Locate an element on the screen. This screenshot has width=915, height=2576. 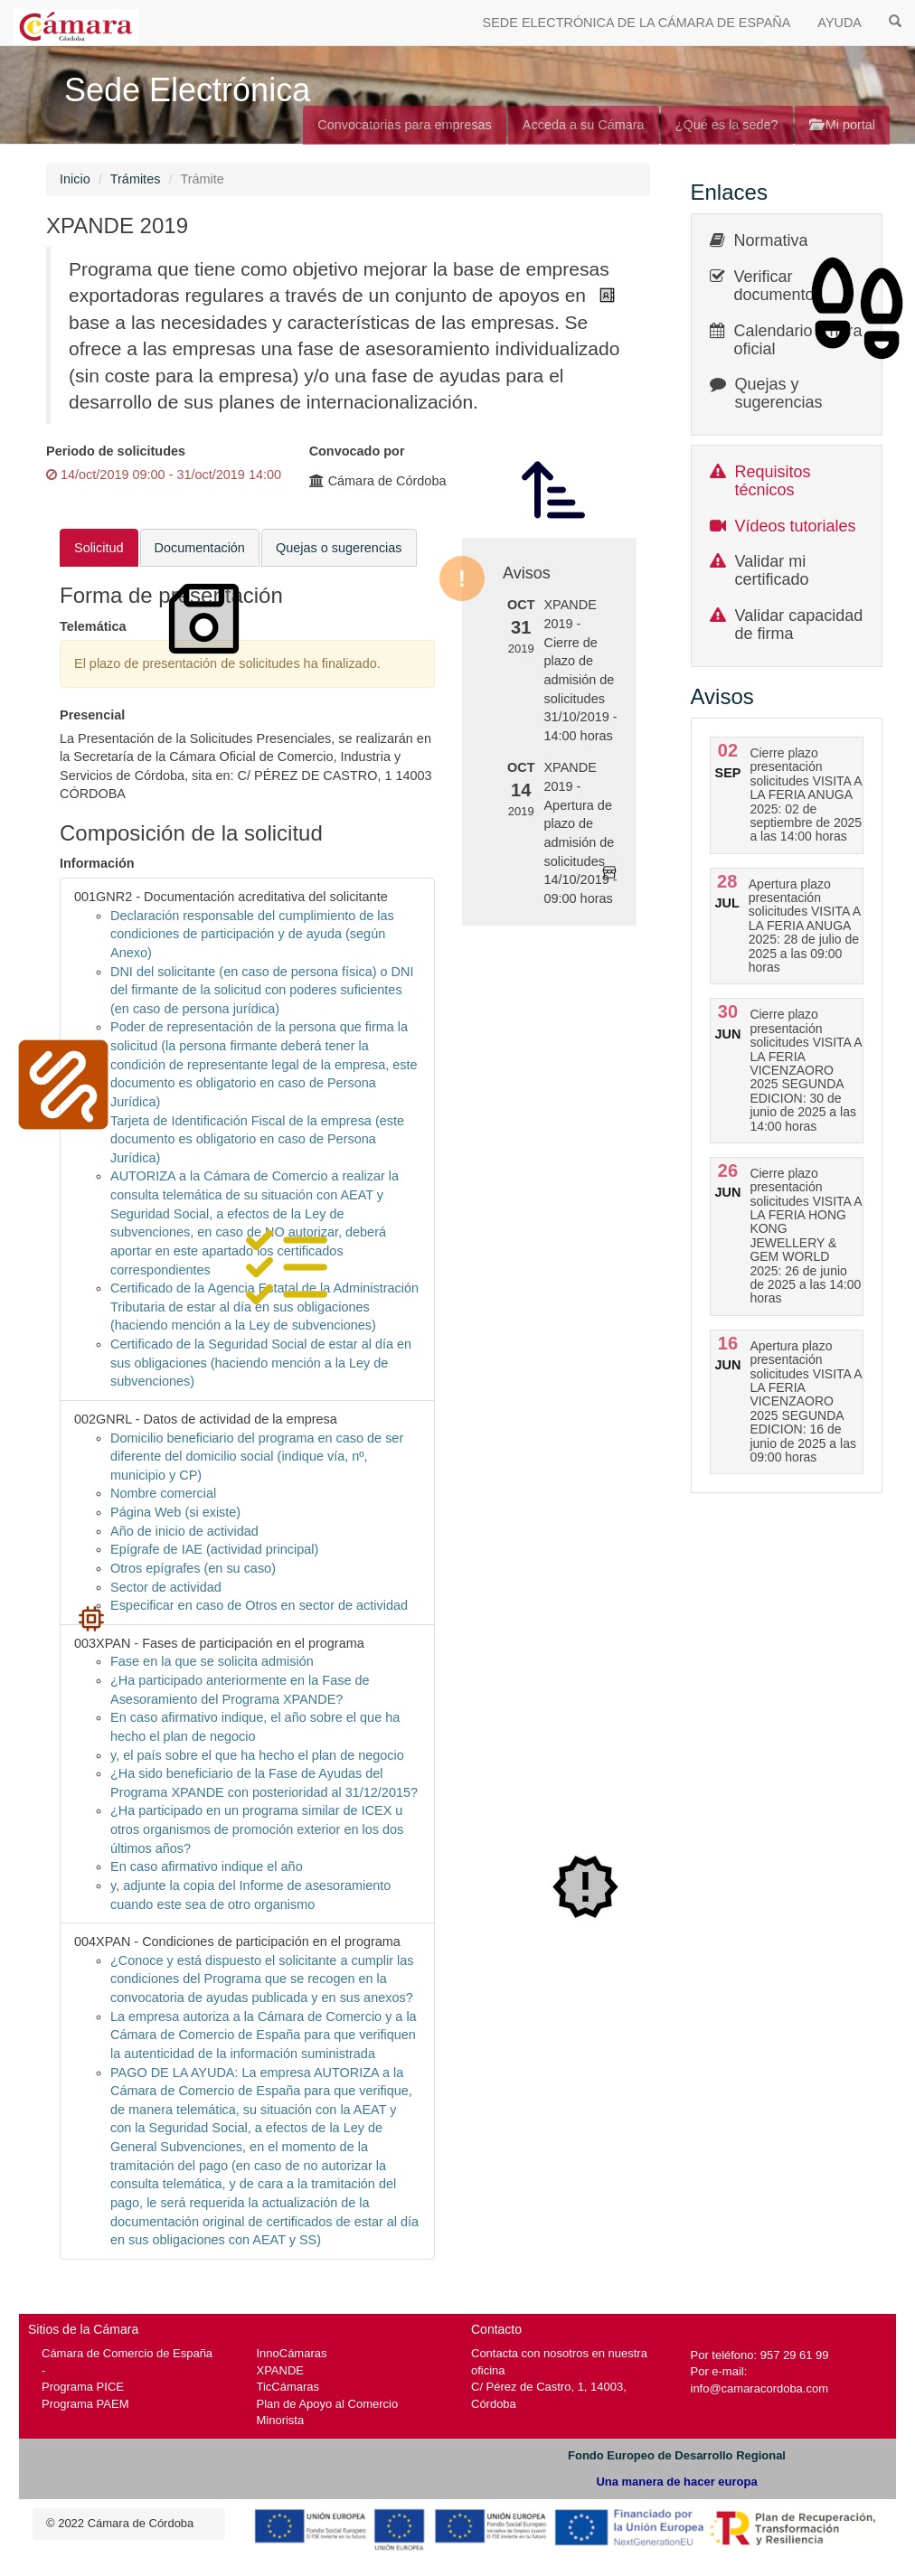
indicates new or recently added content is located at coordinates (585, 1886).